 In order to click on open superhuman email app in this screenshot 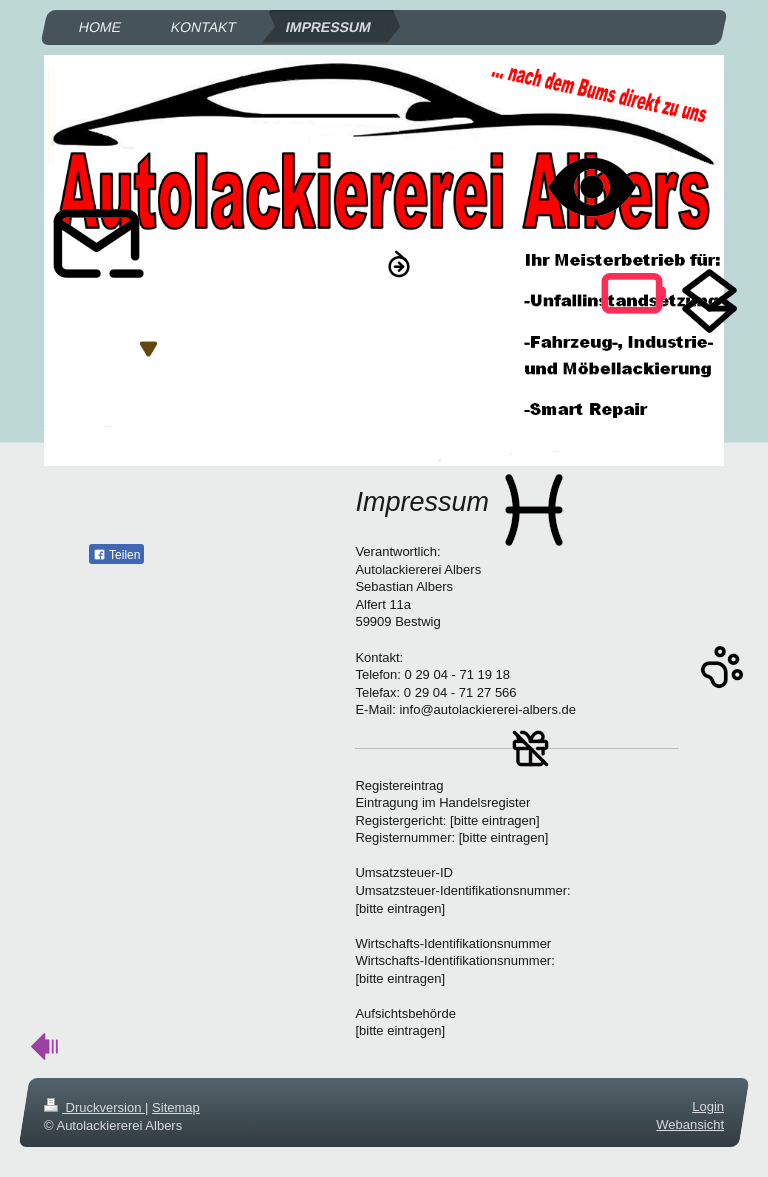, I will do `click(709, 299)`.